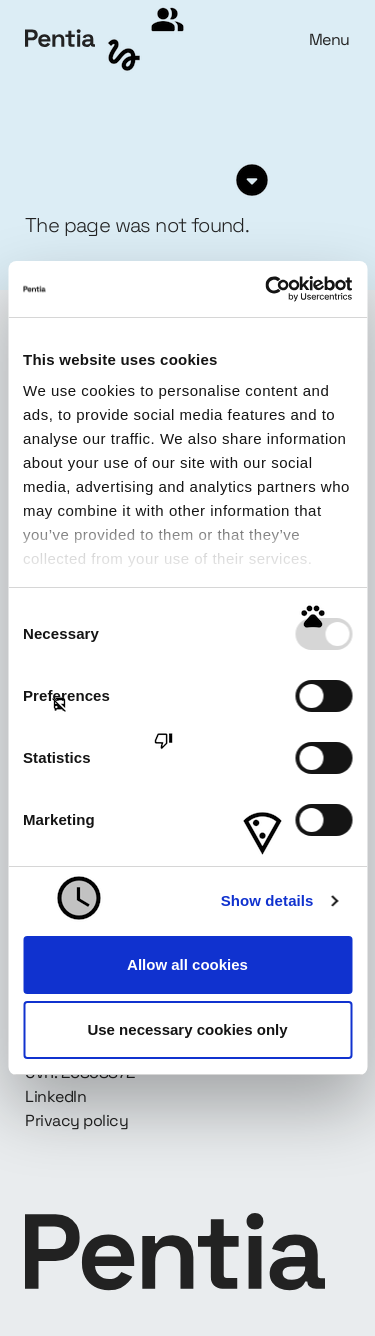  I want to click on view contacts or people list, so click(167, 19).